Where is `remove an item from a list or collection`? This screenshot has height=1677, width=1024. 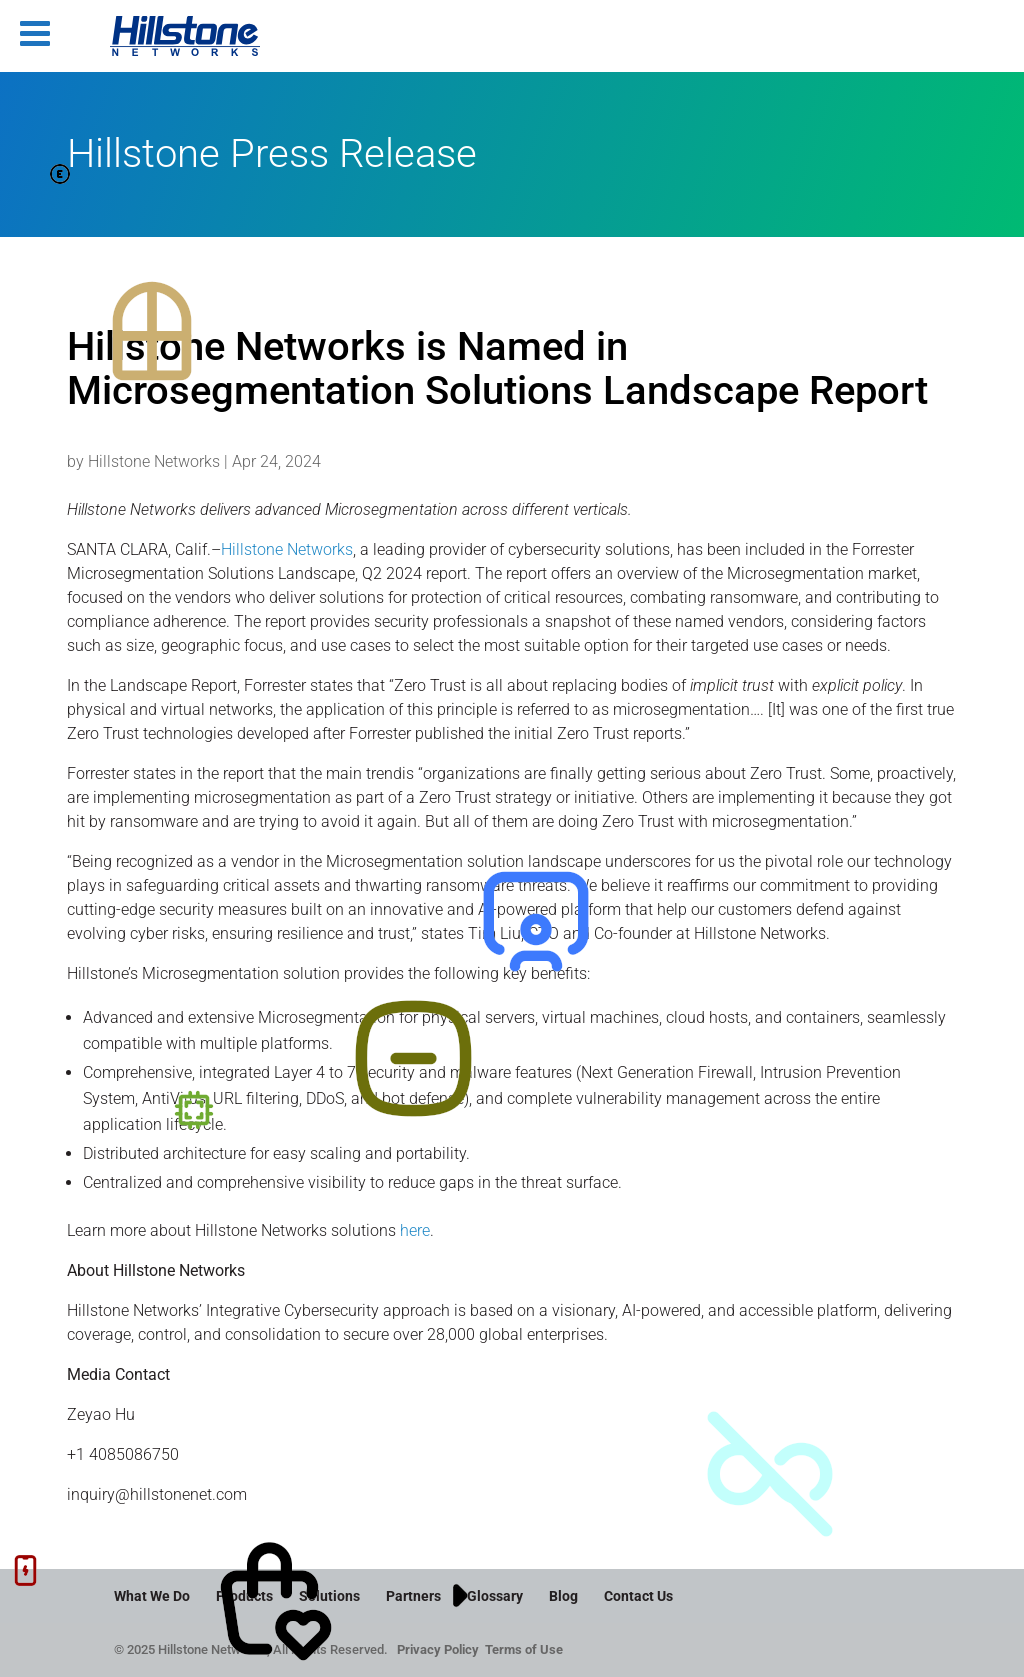 remove an item from a list or collection is located at coordinates (413, 1058).